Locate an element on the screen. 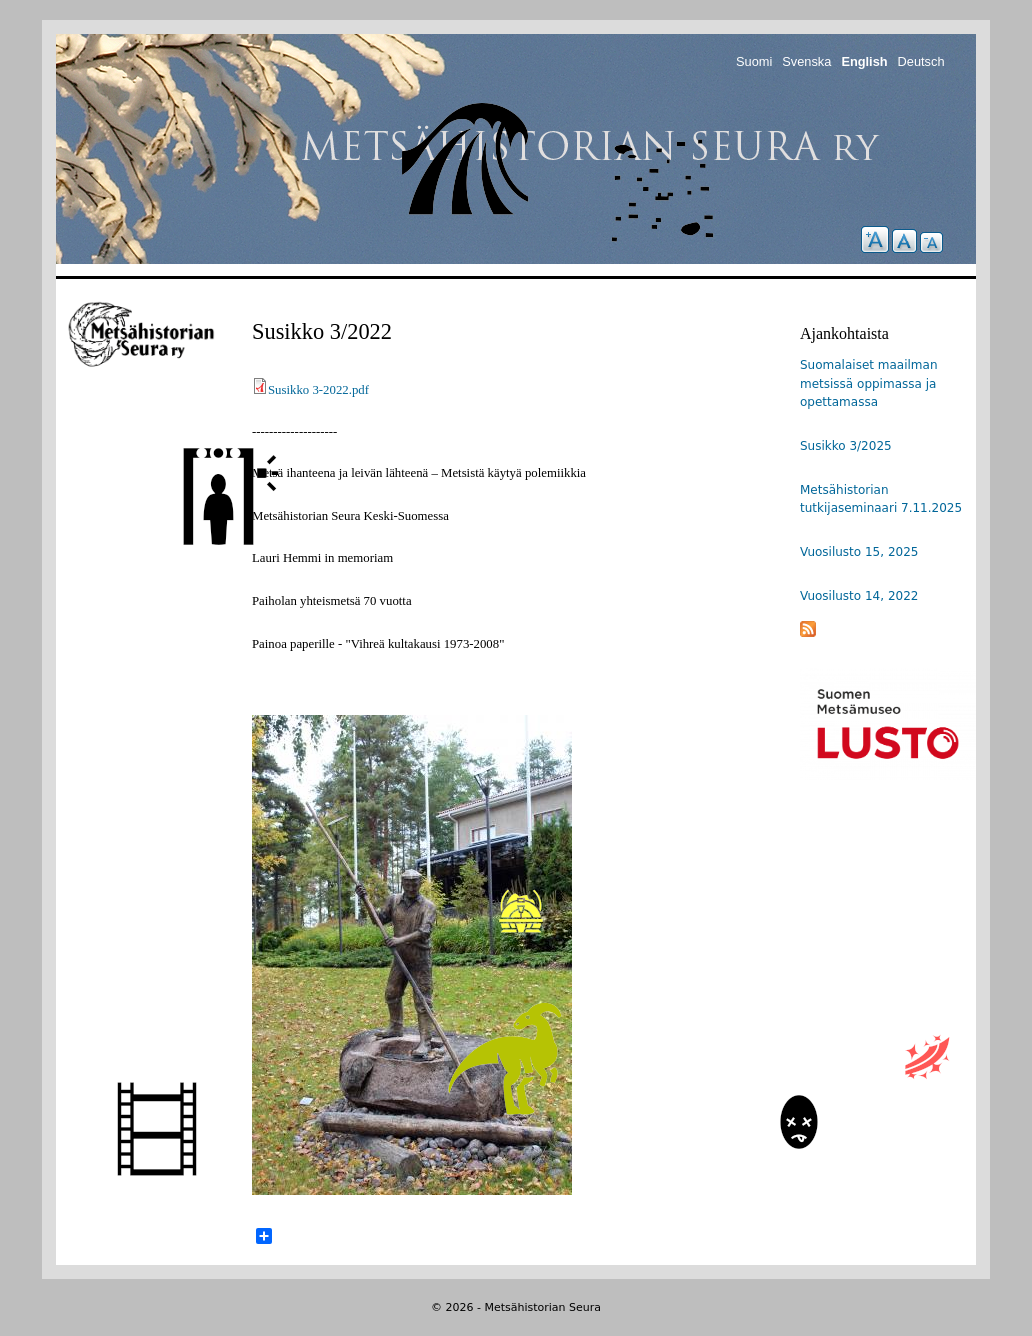 The image size is (1032, 1336). equip or select a magical sword weapon is located at coordinates (927, 1057).